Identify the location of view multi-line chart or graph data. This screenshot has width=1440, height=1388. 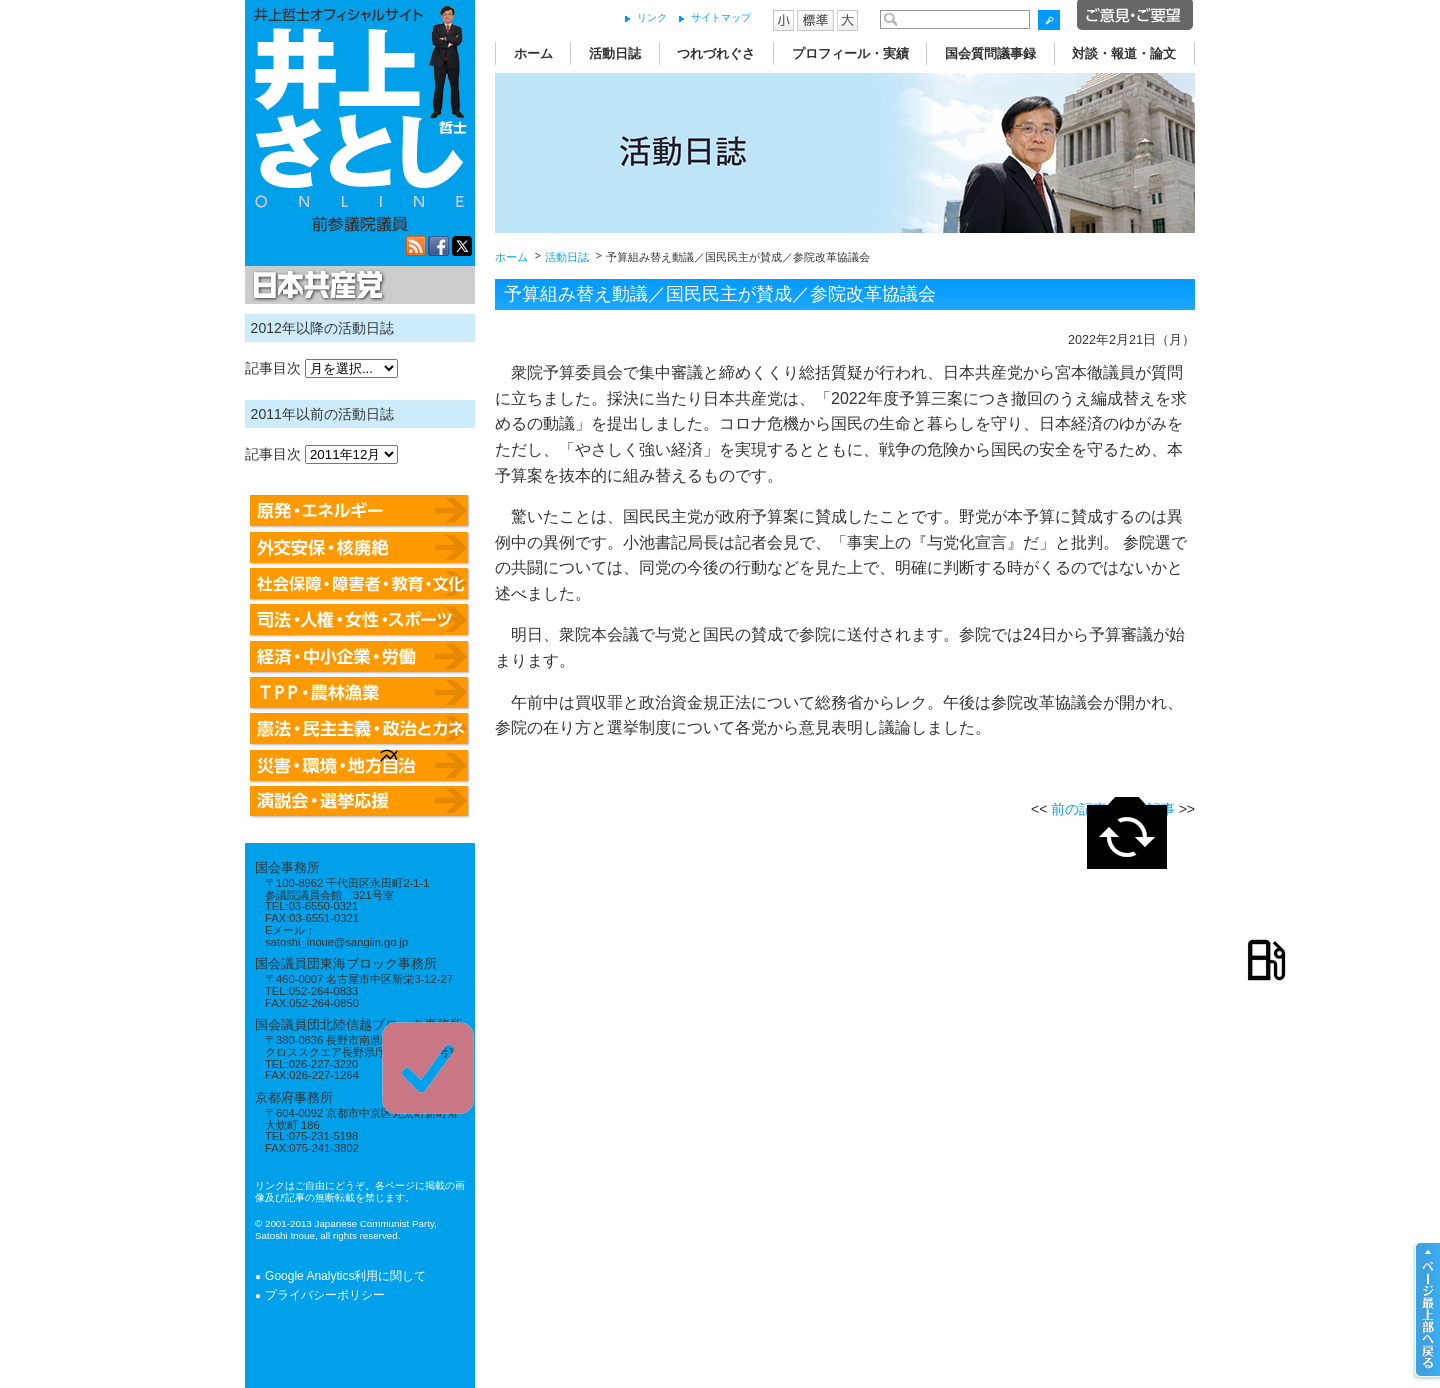
(389, 756).